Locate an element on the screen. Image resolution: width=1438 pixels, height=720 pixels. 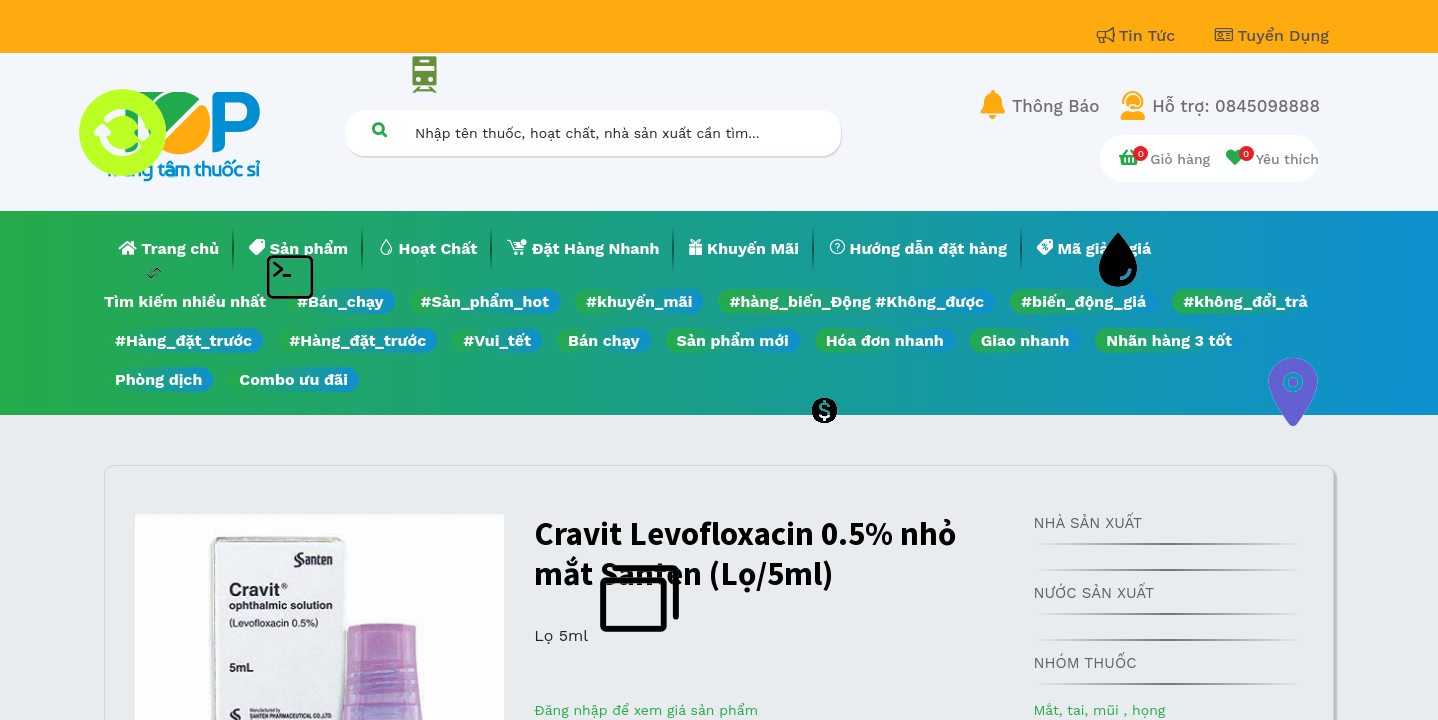
view earnings or payment information is located at coordinates (824, 410).